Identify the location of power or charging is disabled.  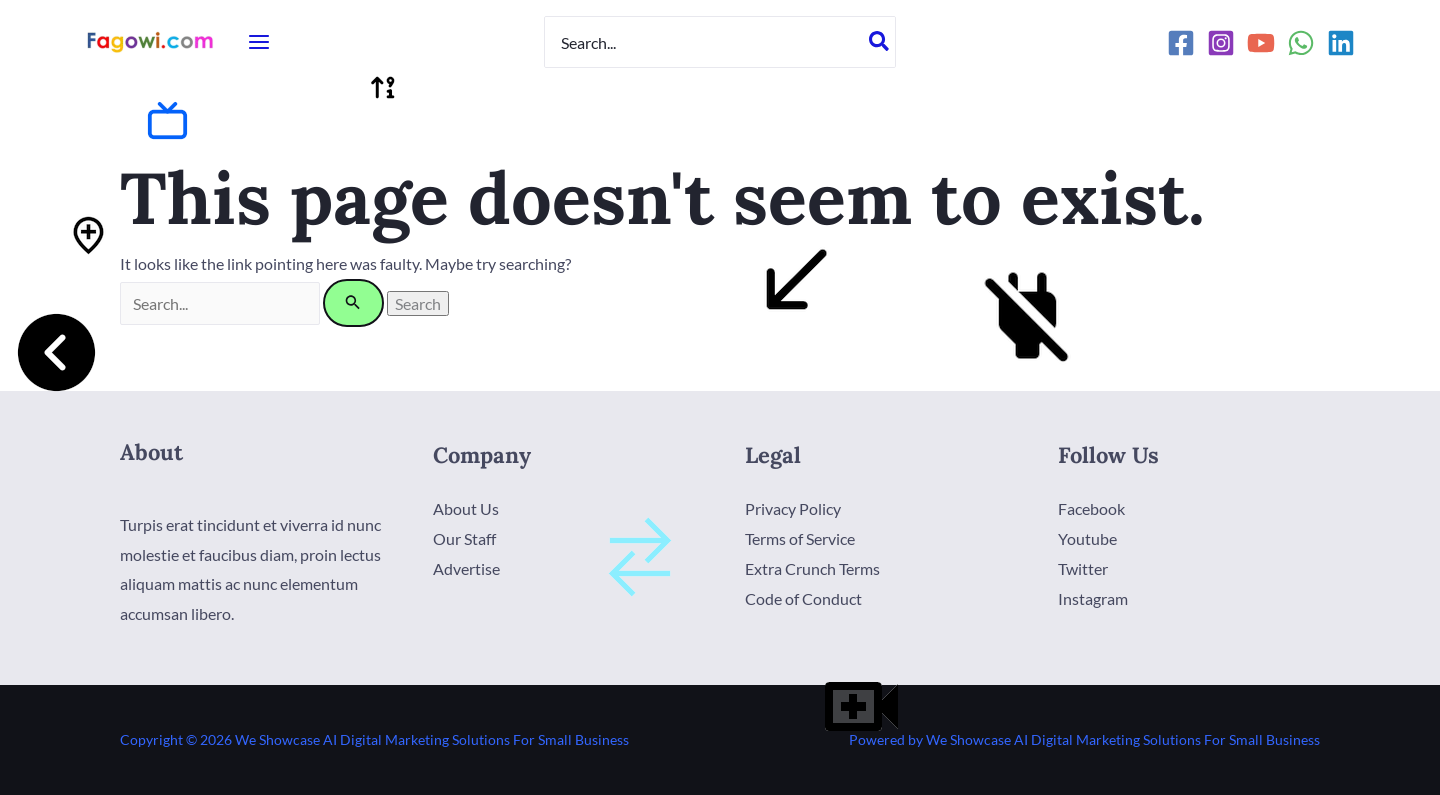
(1027, 315).